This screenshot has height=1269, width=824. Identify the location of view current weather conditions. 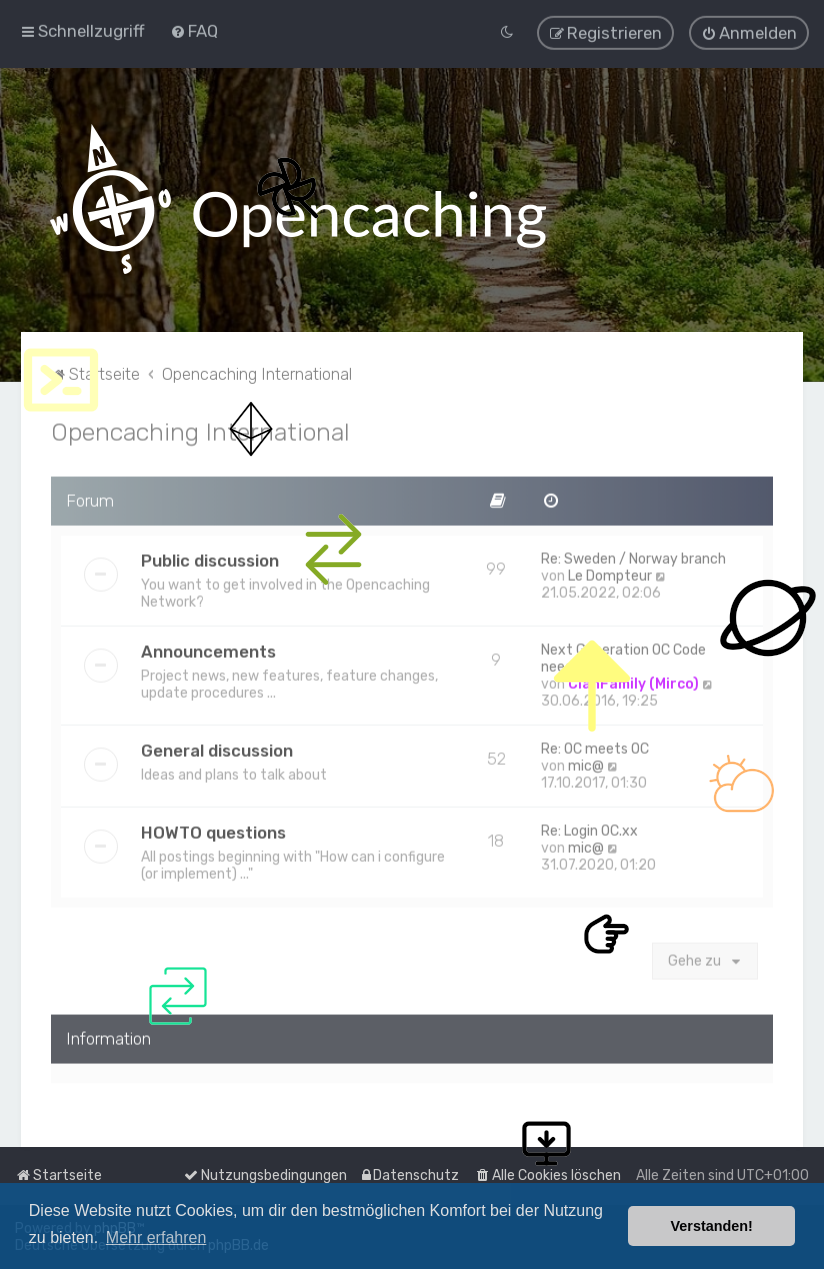
(741, 784).